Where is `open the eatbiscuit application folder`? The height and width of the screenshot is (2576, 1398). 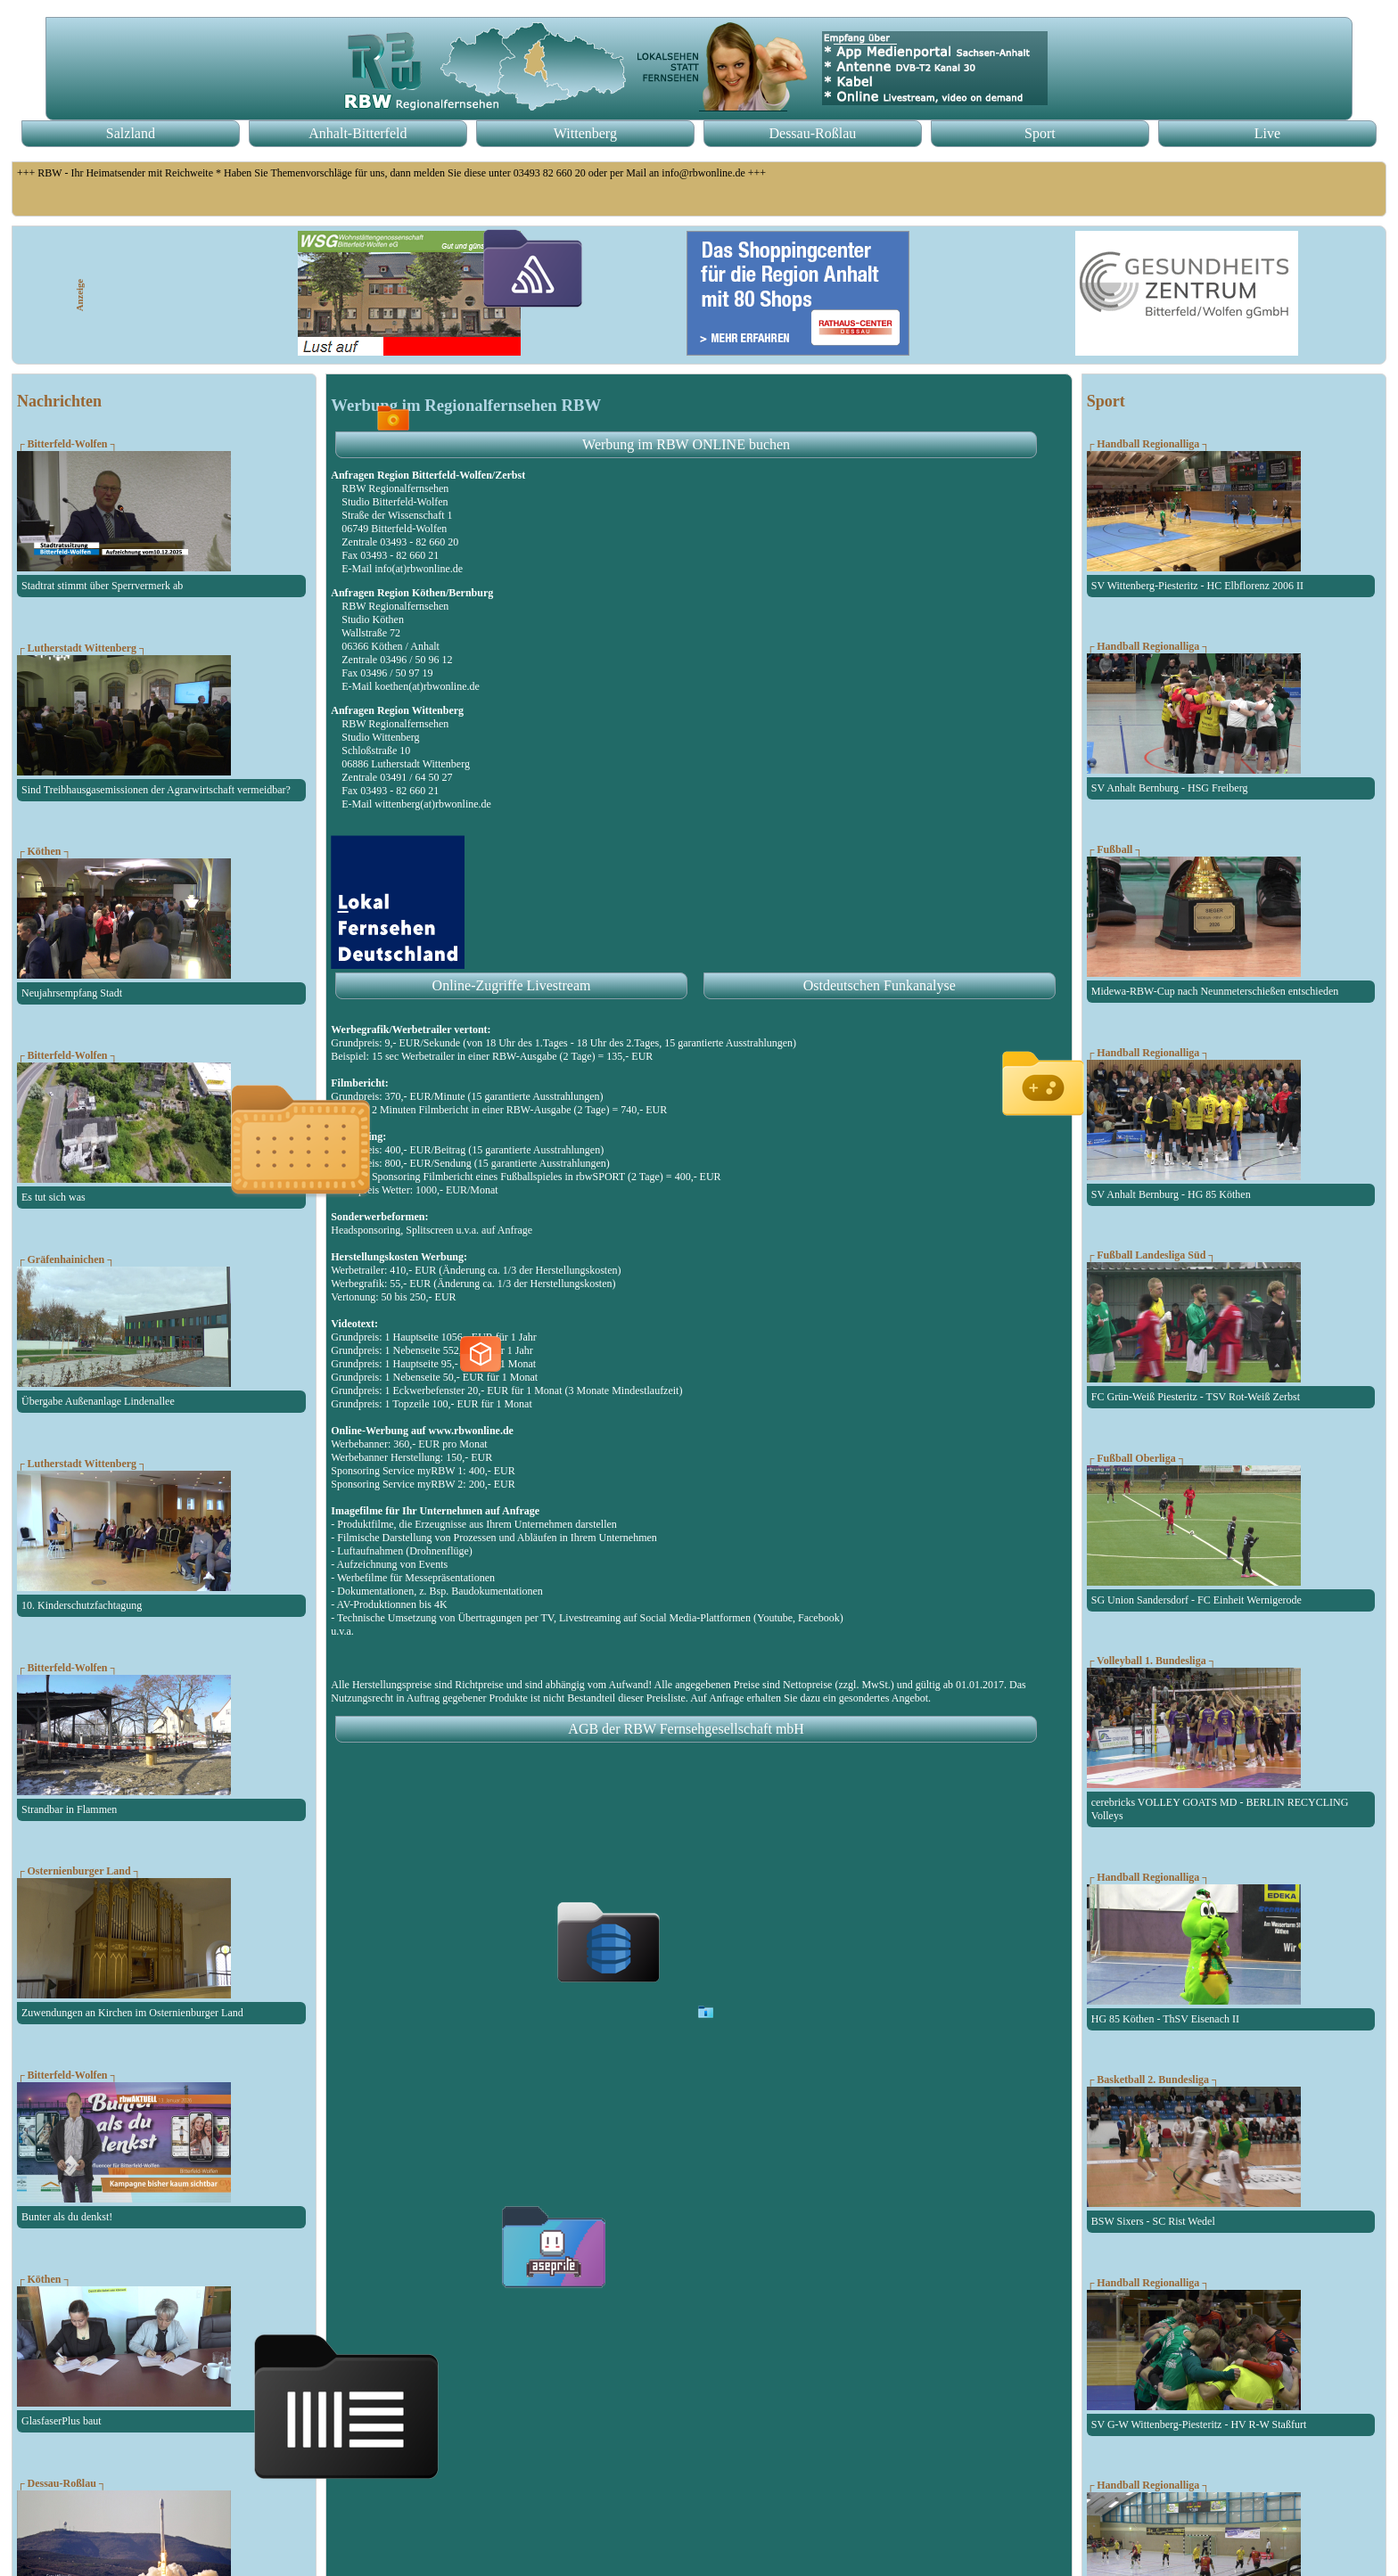
open the eatbiscuit application folder is located at coordinates (300, 1143).